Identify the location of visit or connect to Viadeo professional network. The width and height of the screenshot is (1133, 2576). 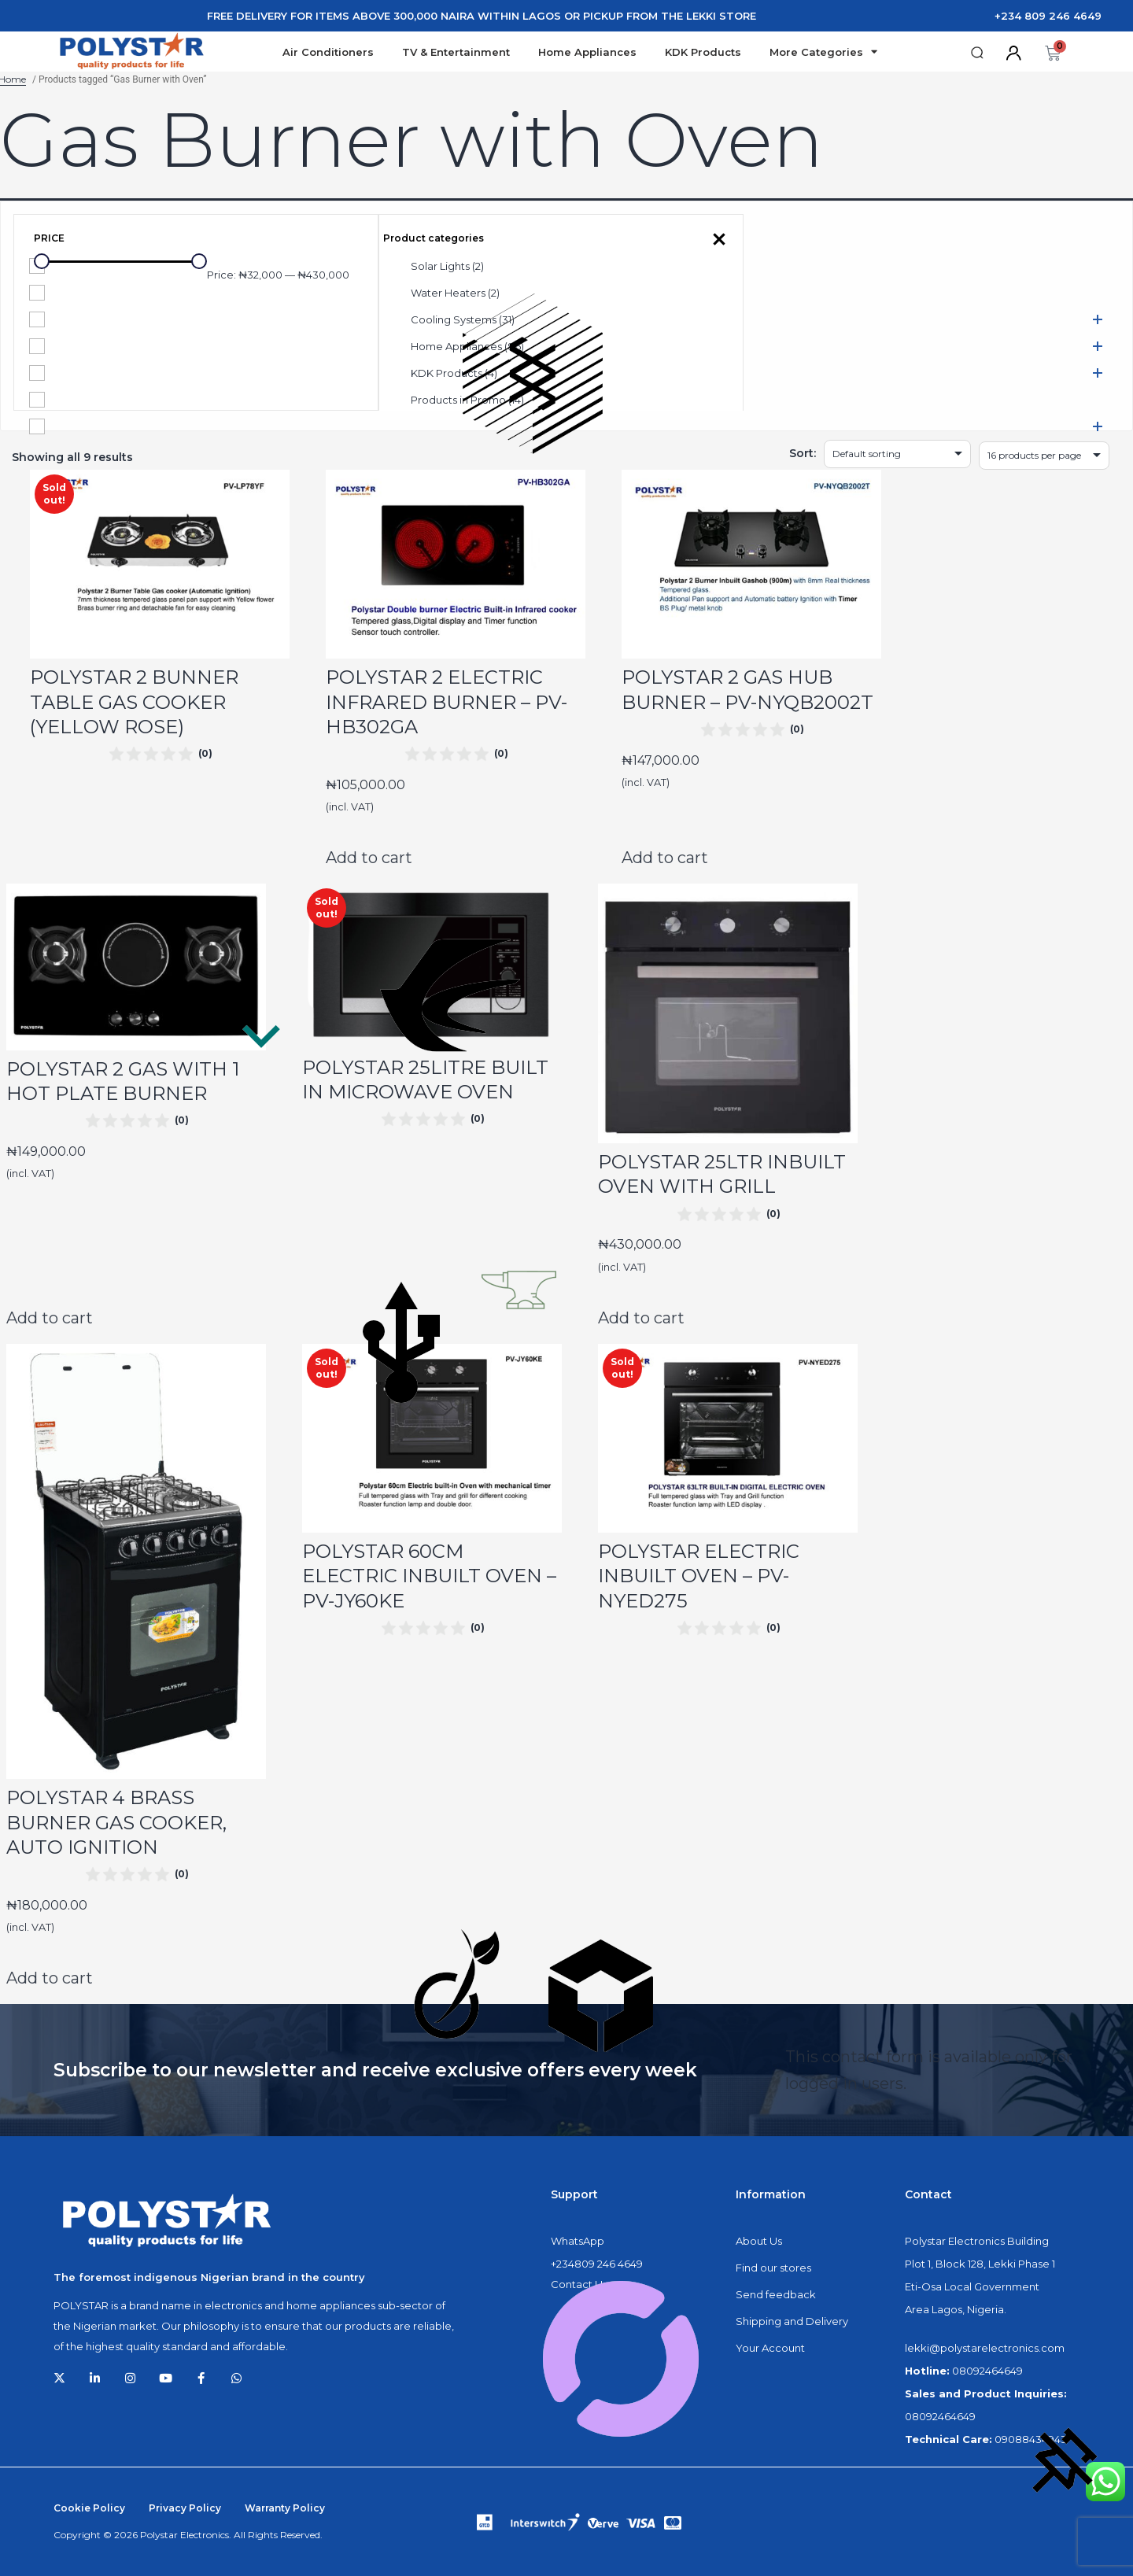
(456, 1984).